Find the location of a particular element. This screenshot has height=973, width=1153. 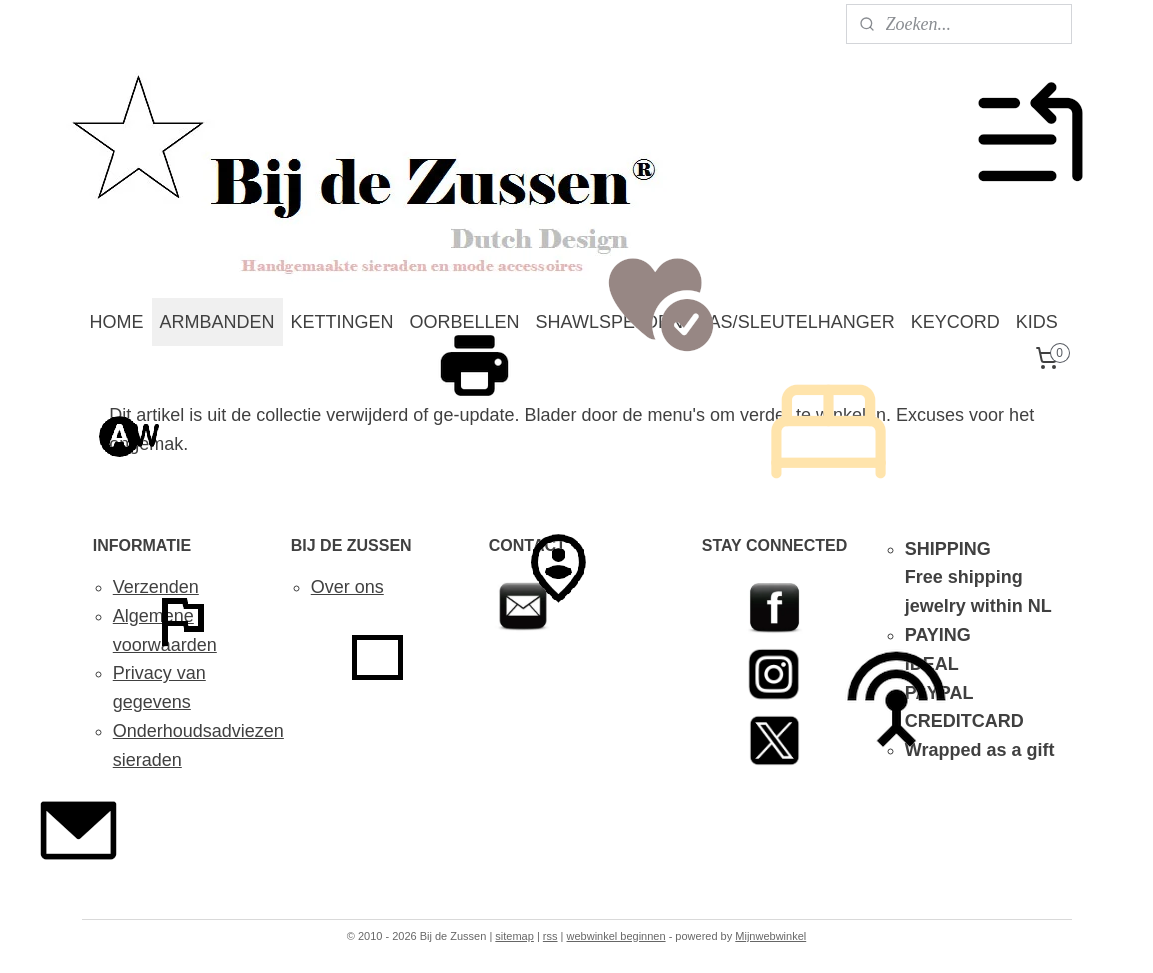

view someone's current location is located at coordinates (558, 568).